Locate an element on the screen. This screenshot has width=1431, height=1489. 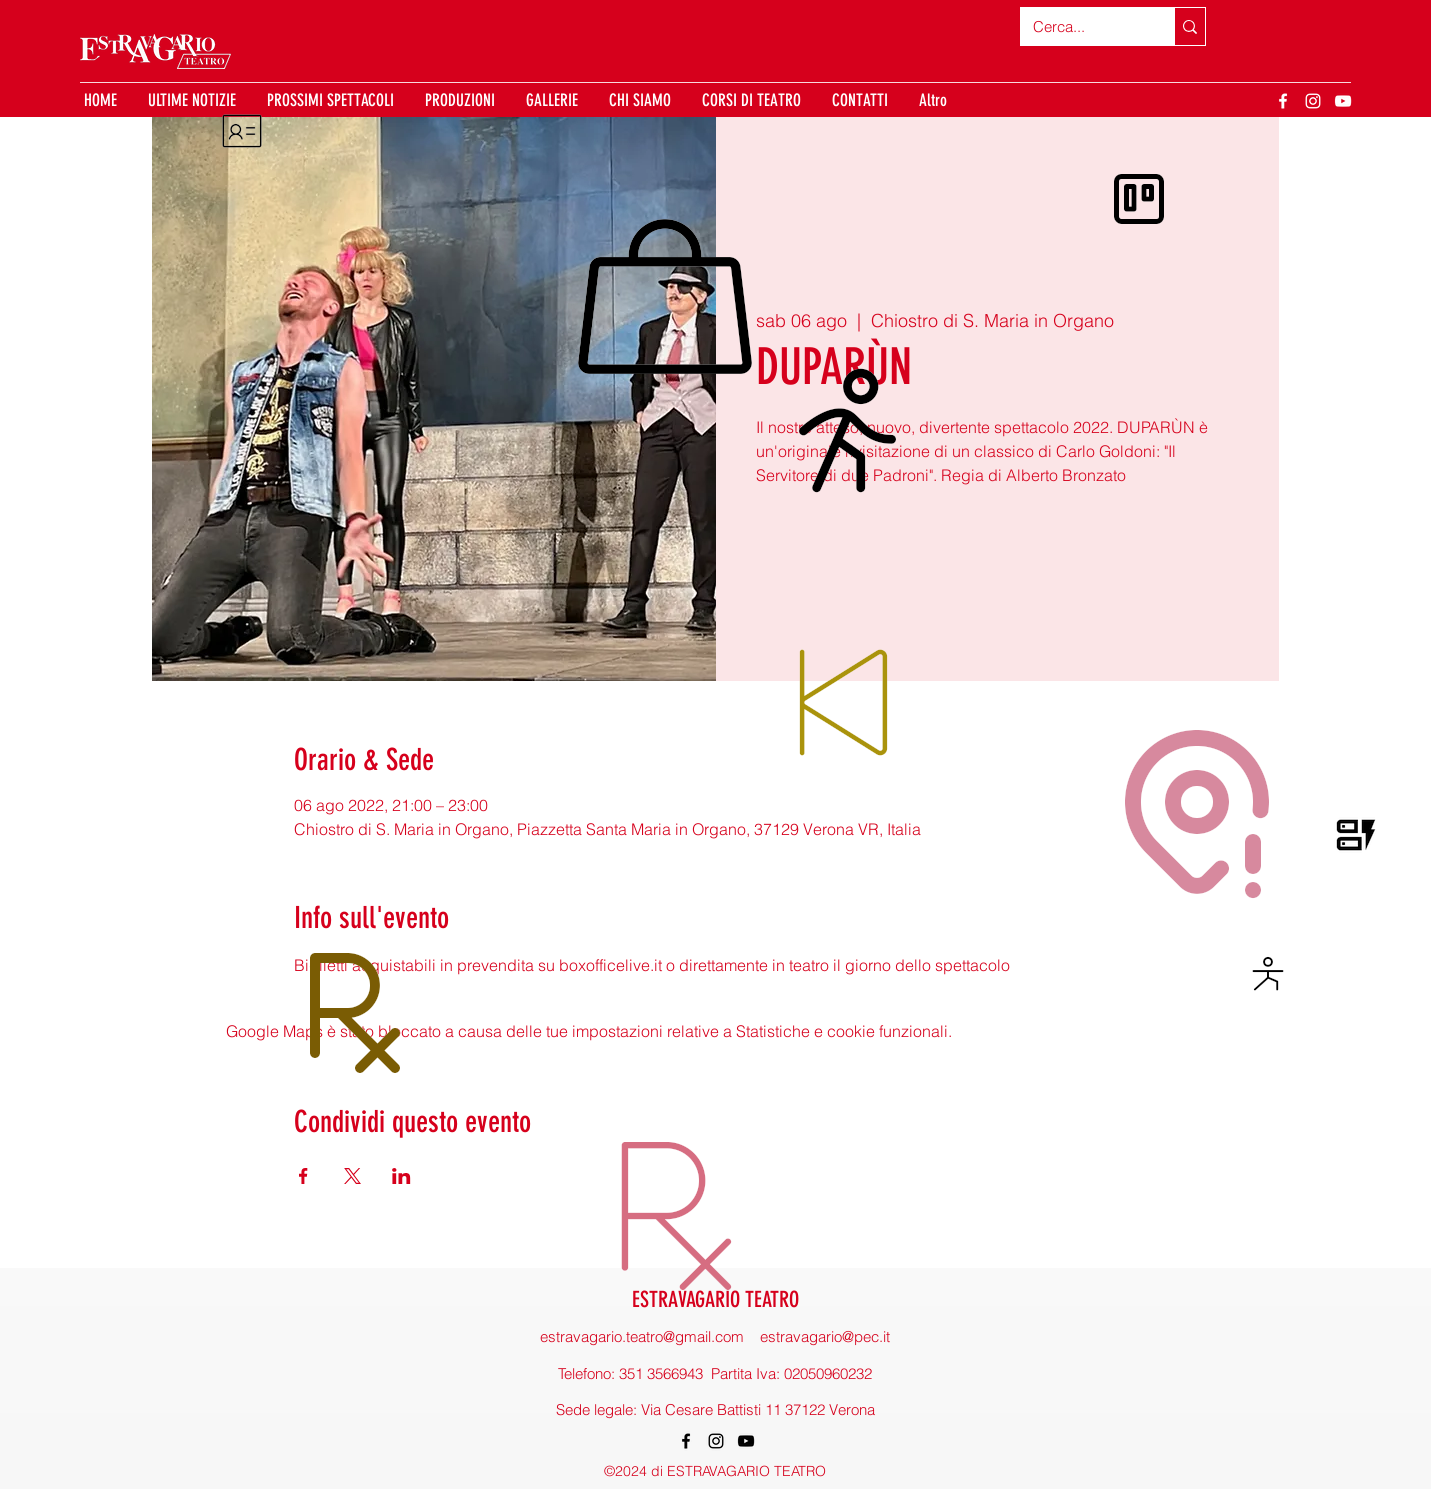
open Trello app is located at coordinates (1139, 199).